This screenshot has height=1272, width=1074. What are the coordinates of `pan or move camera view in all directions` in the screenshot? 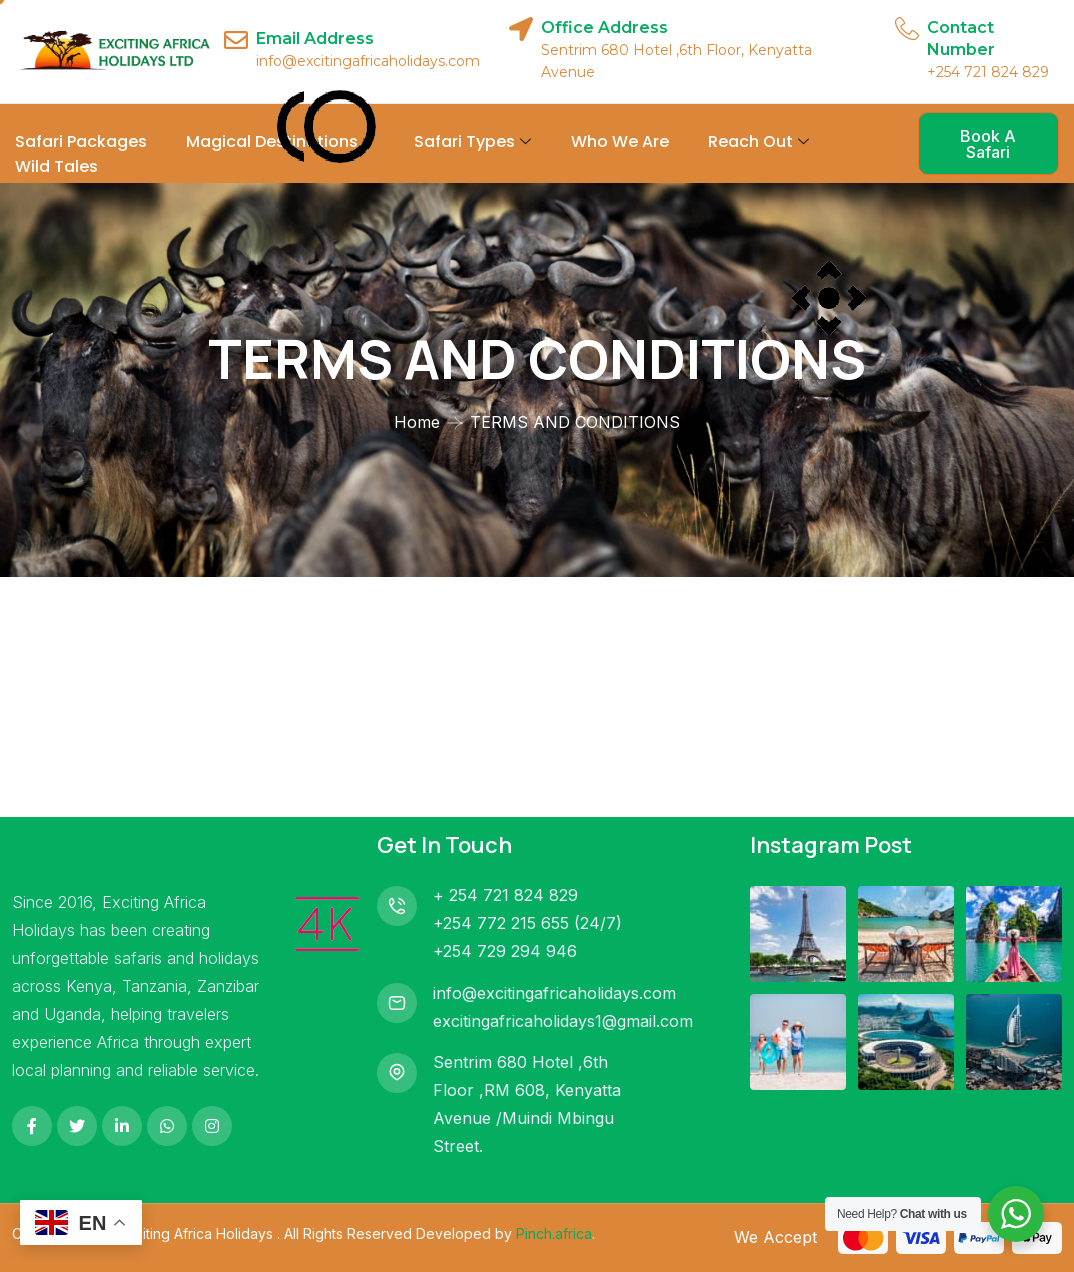 It's located at (829, 298).